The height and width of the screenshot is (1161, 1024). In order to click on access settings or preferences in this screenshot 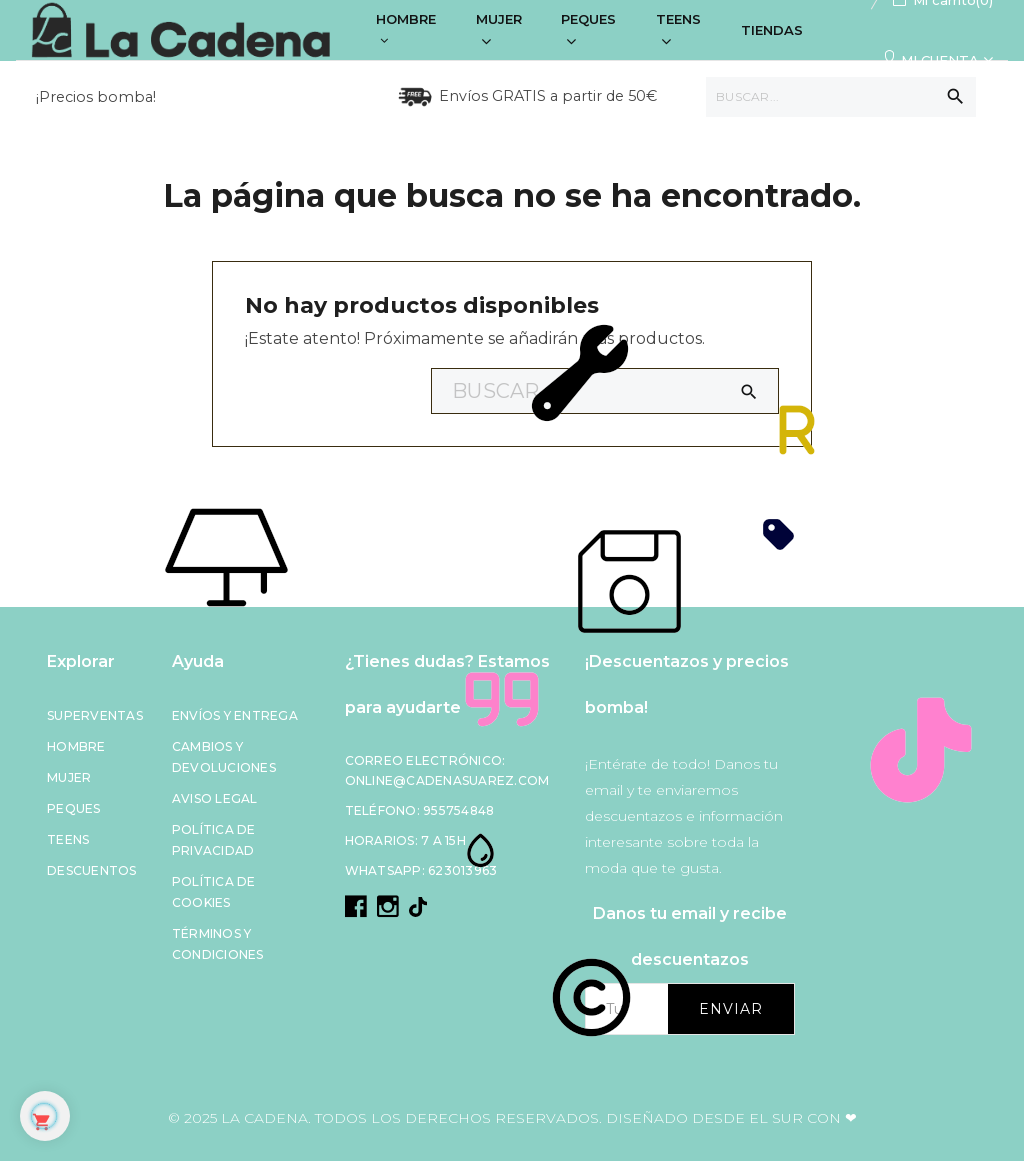, I will do `click(580, 373)`.